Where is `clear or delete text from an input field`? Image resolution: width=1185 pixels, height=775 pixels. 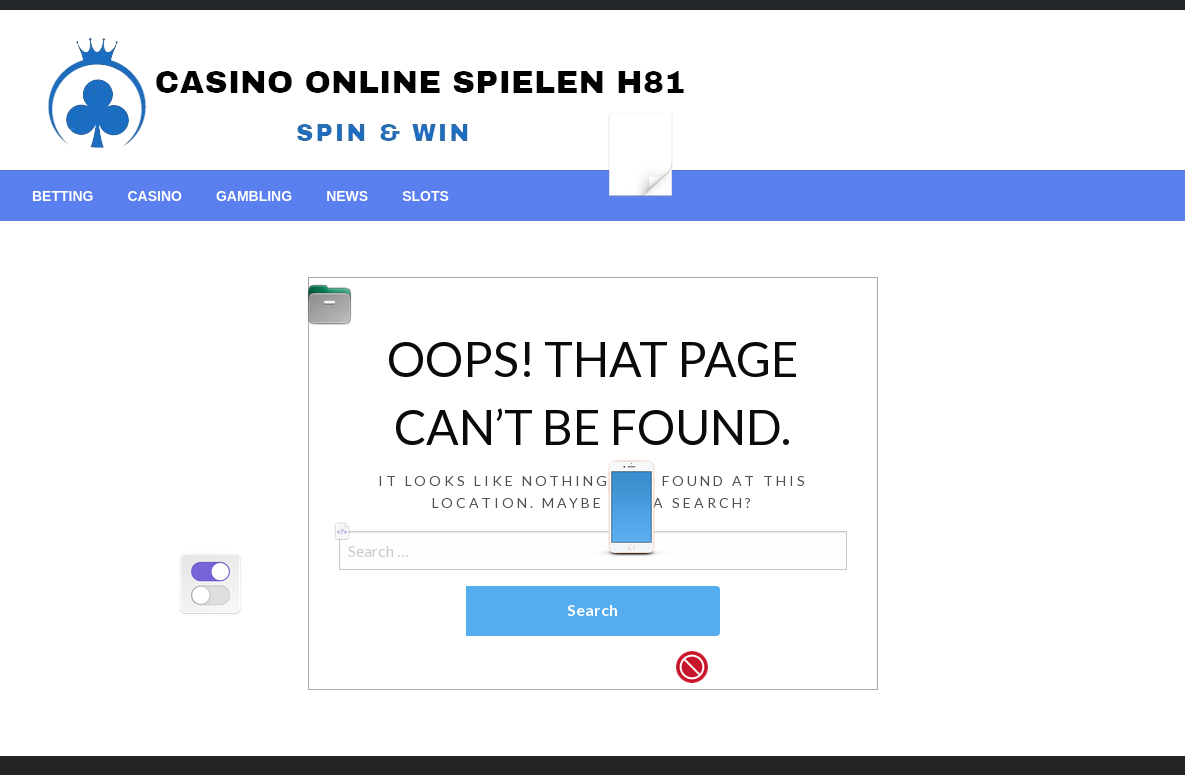 clear or delete text from an input field is located at coordinates (692, 667).